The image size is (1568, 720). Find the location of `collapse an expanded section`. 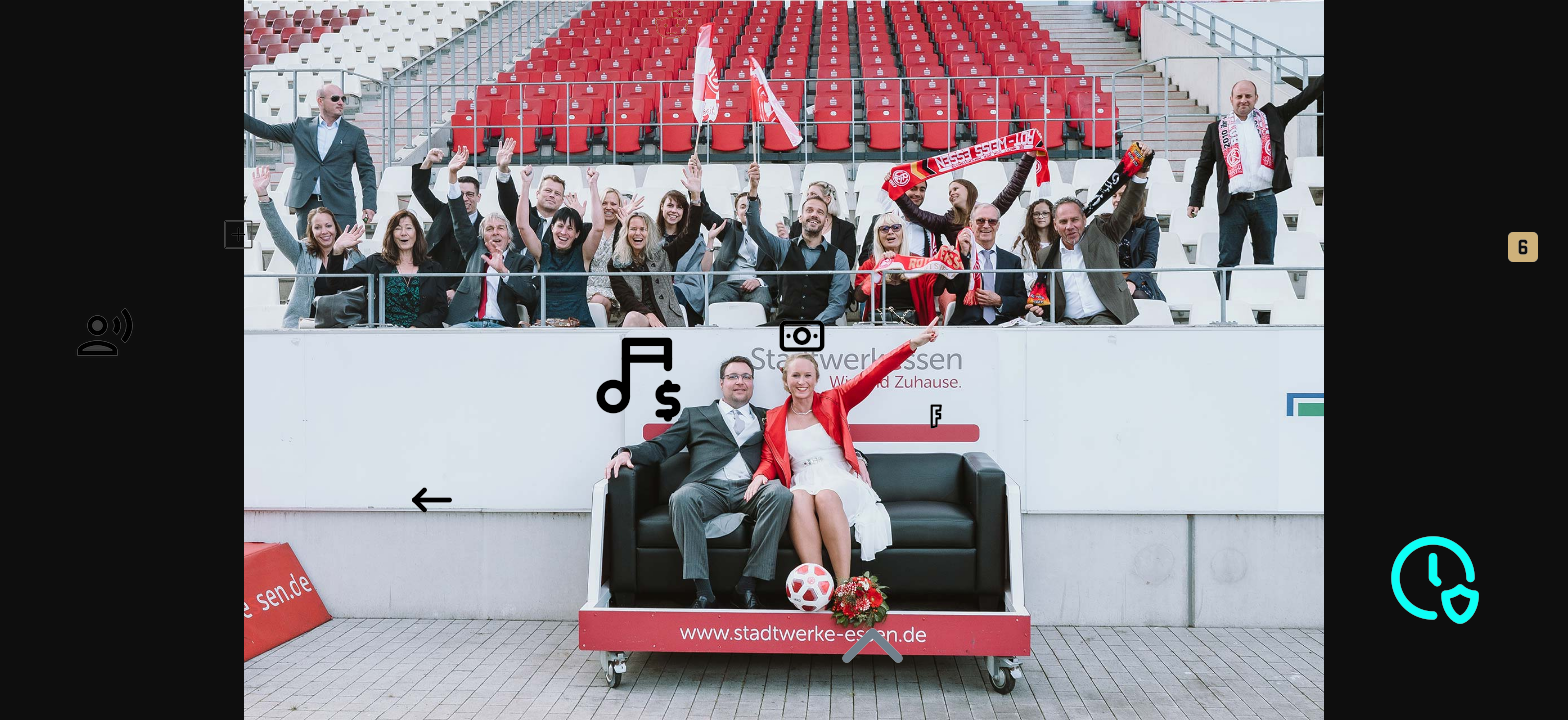

collapse an expanded section is located at coordinates (872, 645).